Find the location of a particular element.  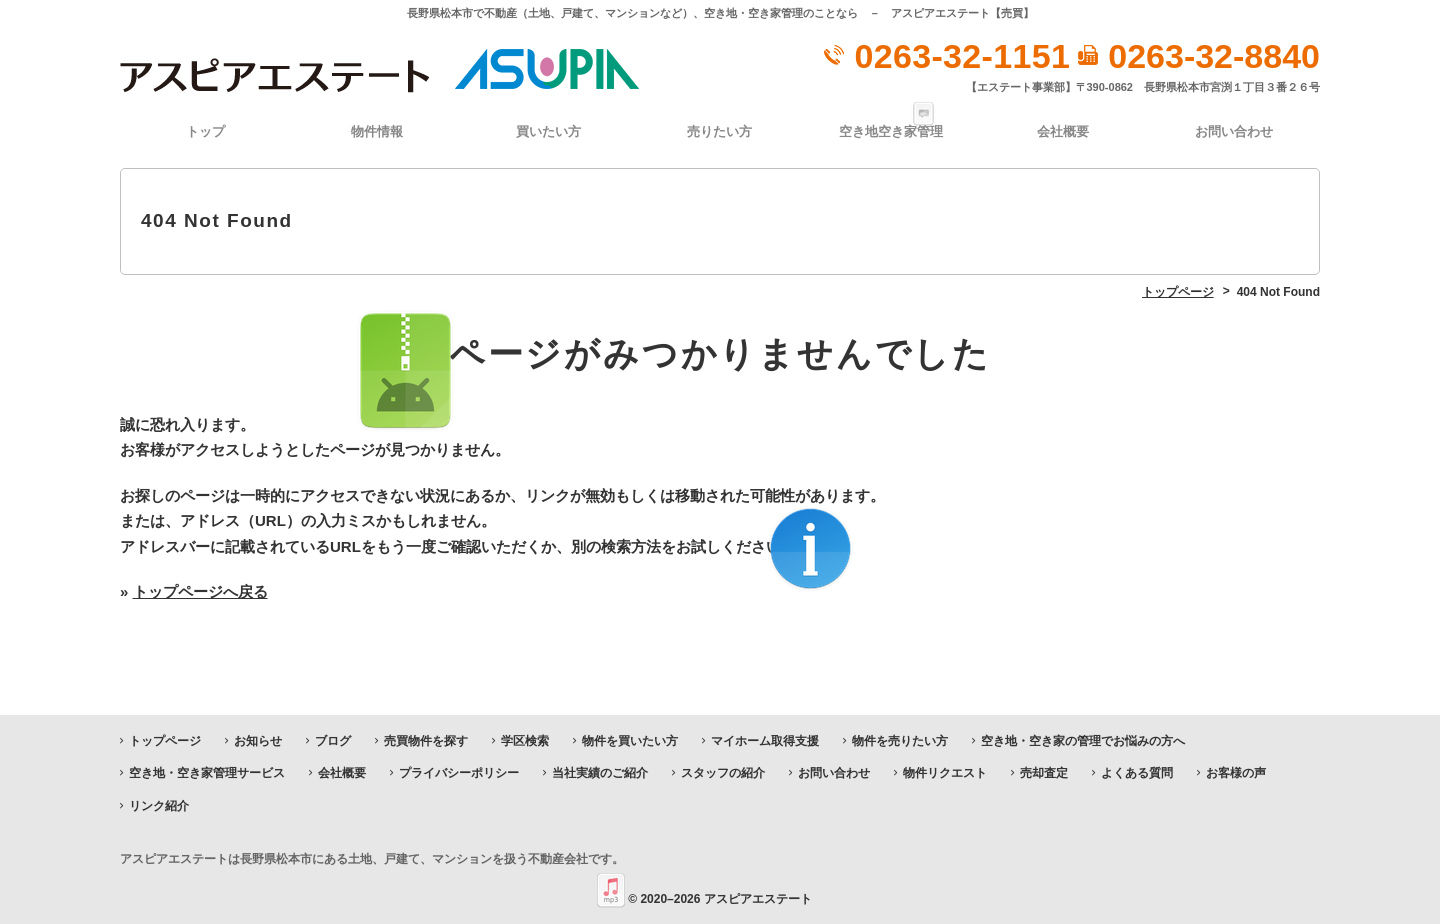

a SAMI subtitle or caption file is located at coordinates (923, 113).